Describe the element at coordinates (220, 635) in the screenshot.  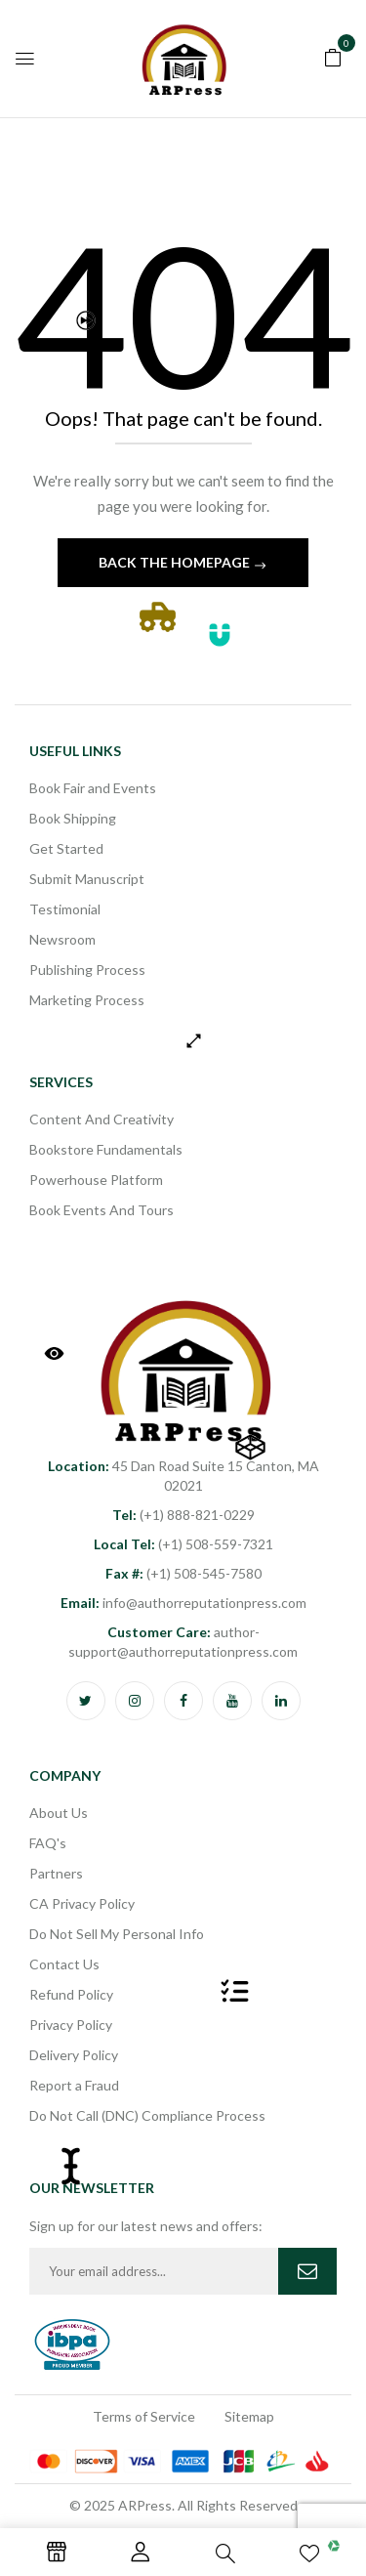
I see `attract or pull related items together` at that location.